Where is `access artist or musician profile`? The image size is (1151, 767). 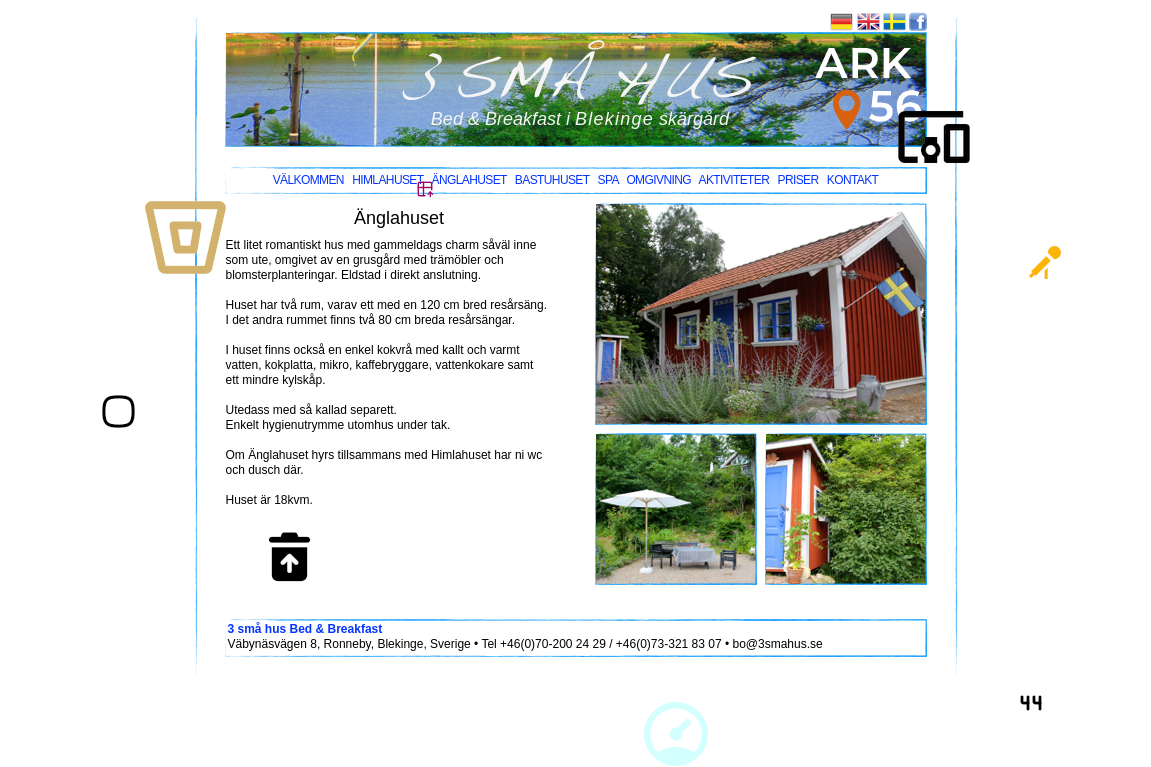 access artist or musician profile is located at coordinates (1044, 262).